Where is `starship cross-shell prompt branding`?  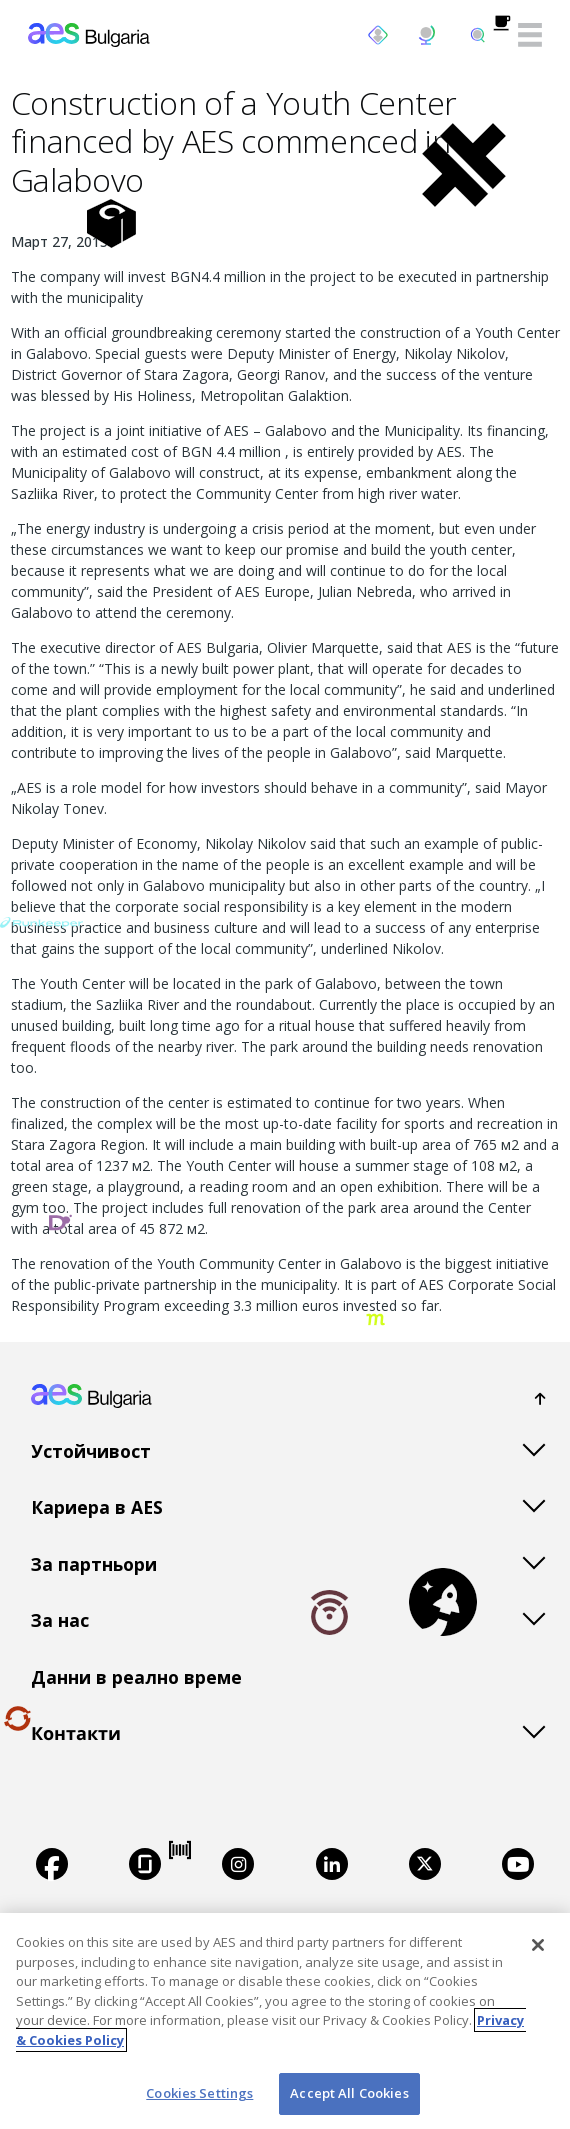
starship cross-shell prompt branding is located at coordinates (443, 1602).